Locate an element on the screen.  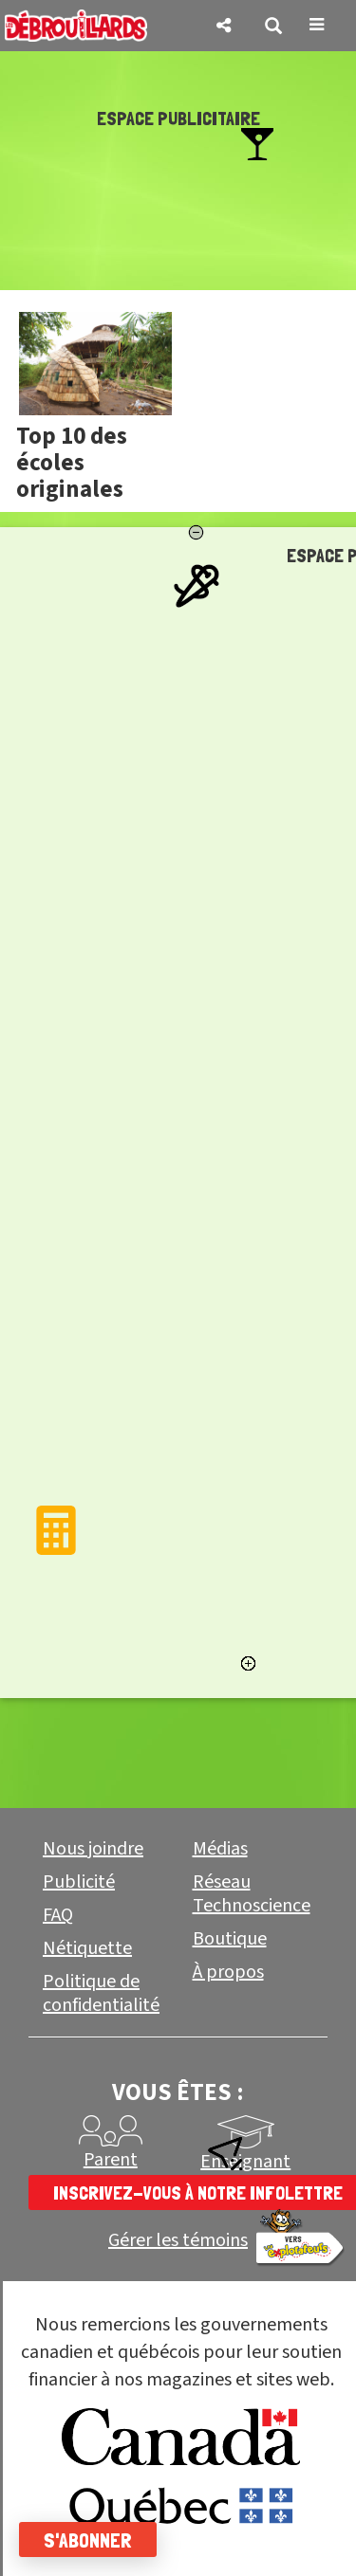
open the calculator app is located at coordinates (56, 1530).